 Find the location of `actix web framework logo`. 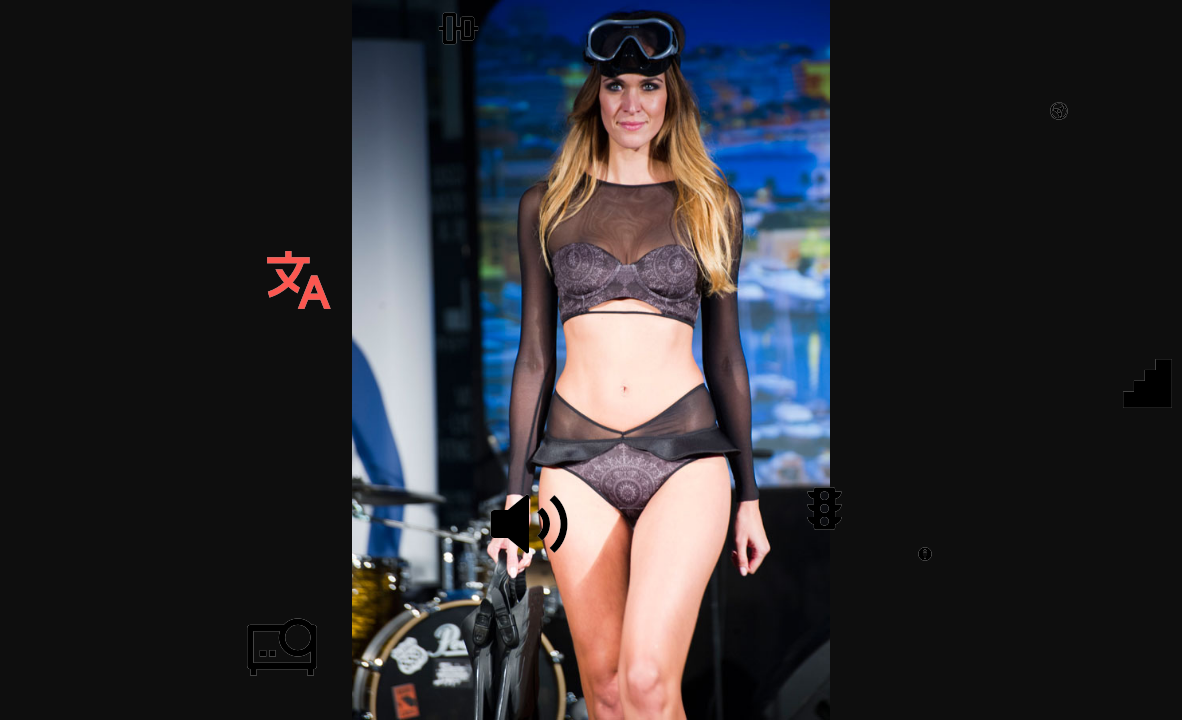

actix web framework logo is located at coordinates (1059, 111).